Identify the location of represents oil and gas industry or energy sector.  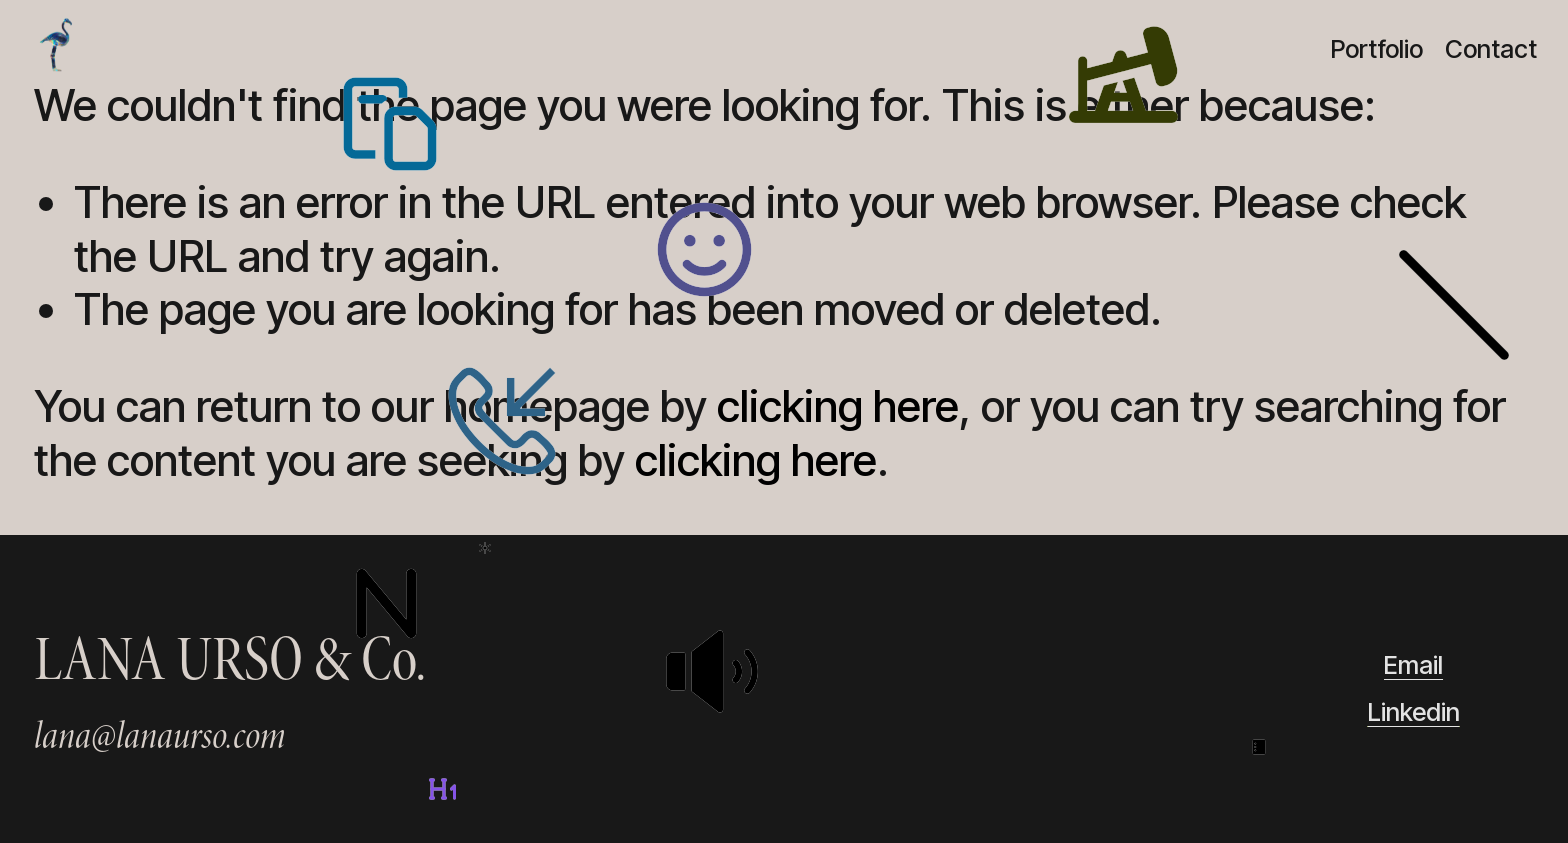
(1123, 74).